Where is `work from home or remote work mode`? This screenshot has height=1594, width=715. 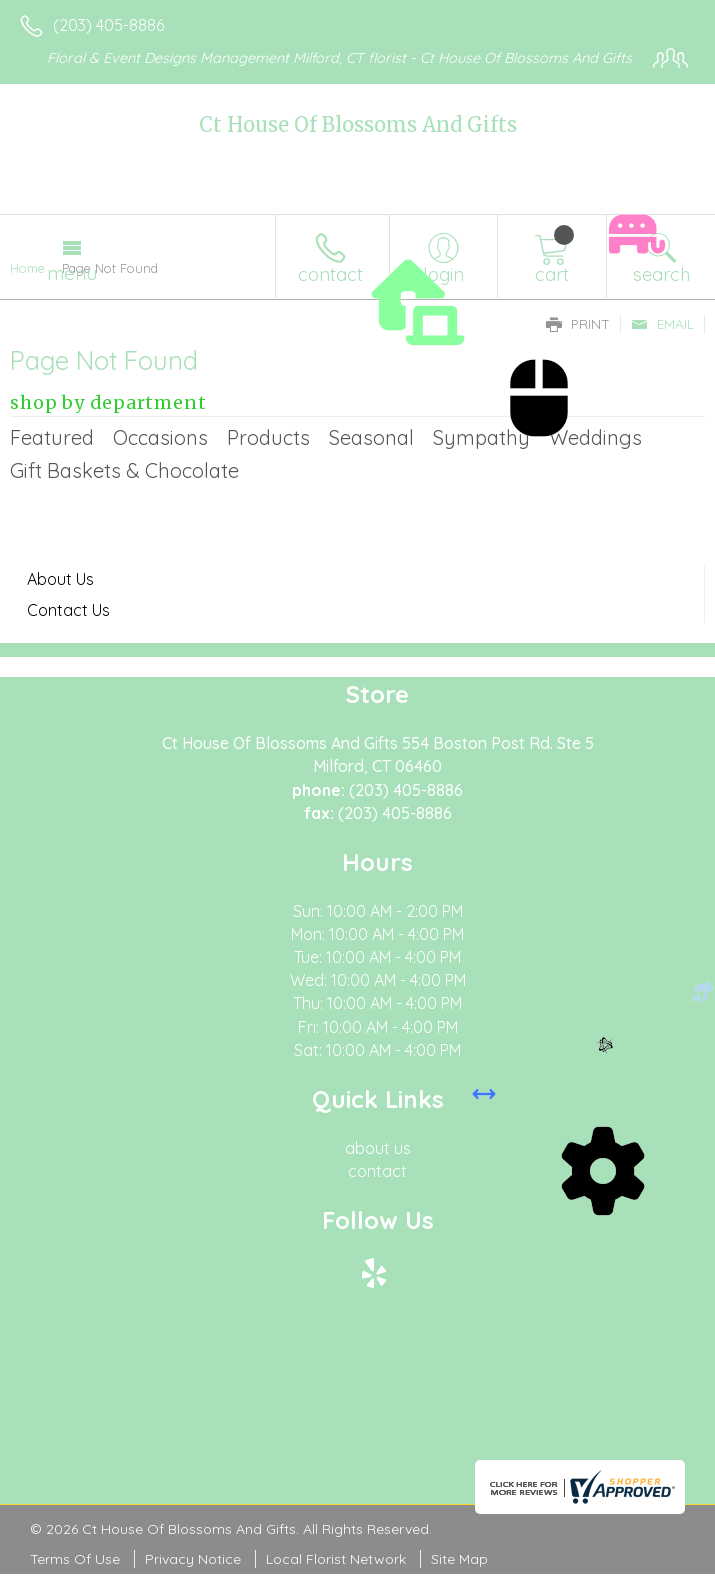 work from home or remote work mode is located at coordinates (418, 301).